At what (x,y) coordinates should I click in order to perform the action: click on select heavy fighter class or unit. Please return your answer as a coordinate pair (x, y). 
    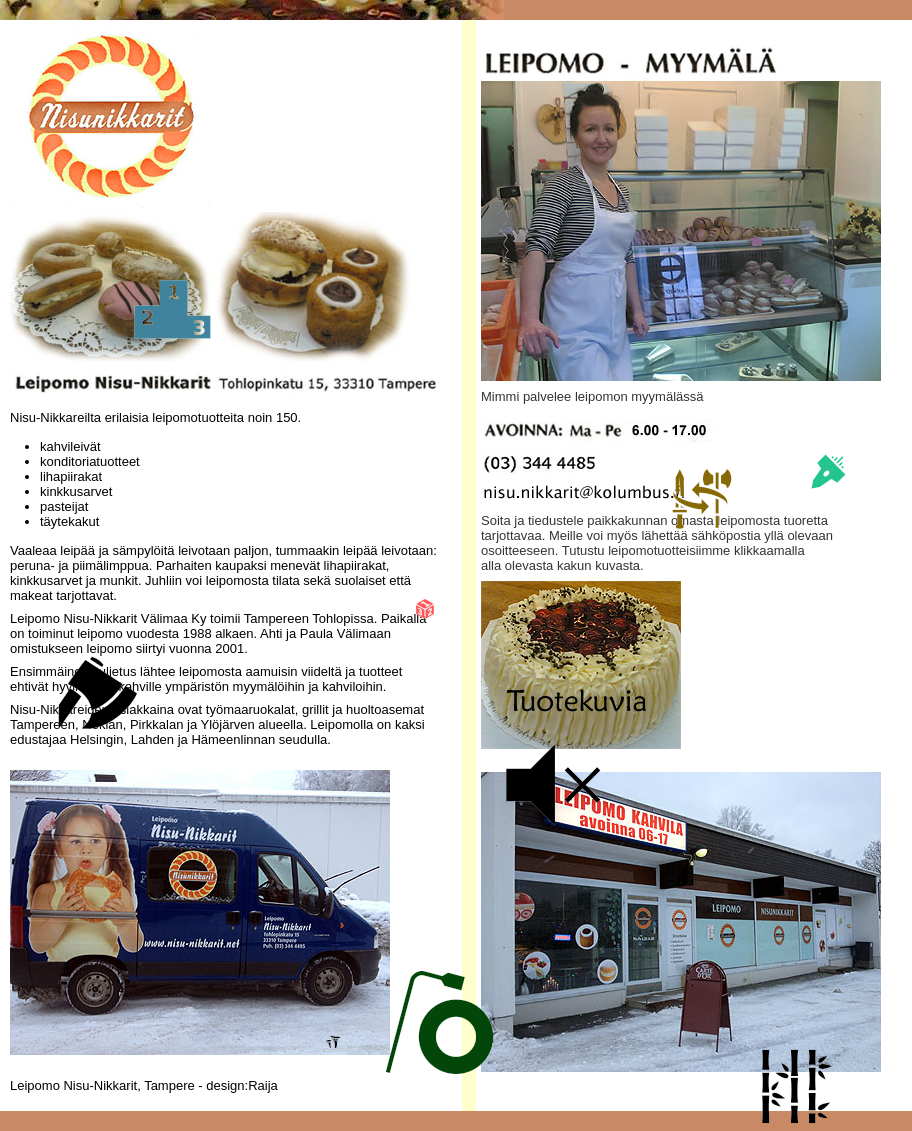
    Looking at the image, I should click on (828, 471).